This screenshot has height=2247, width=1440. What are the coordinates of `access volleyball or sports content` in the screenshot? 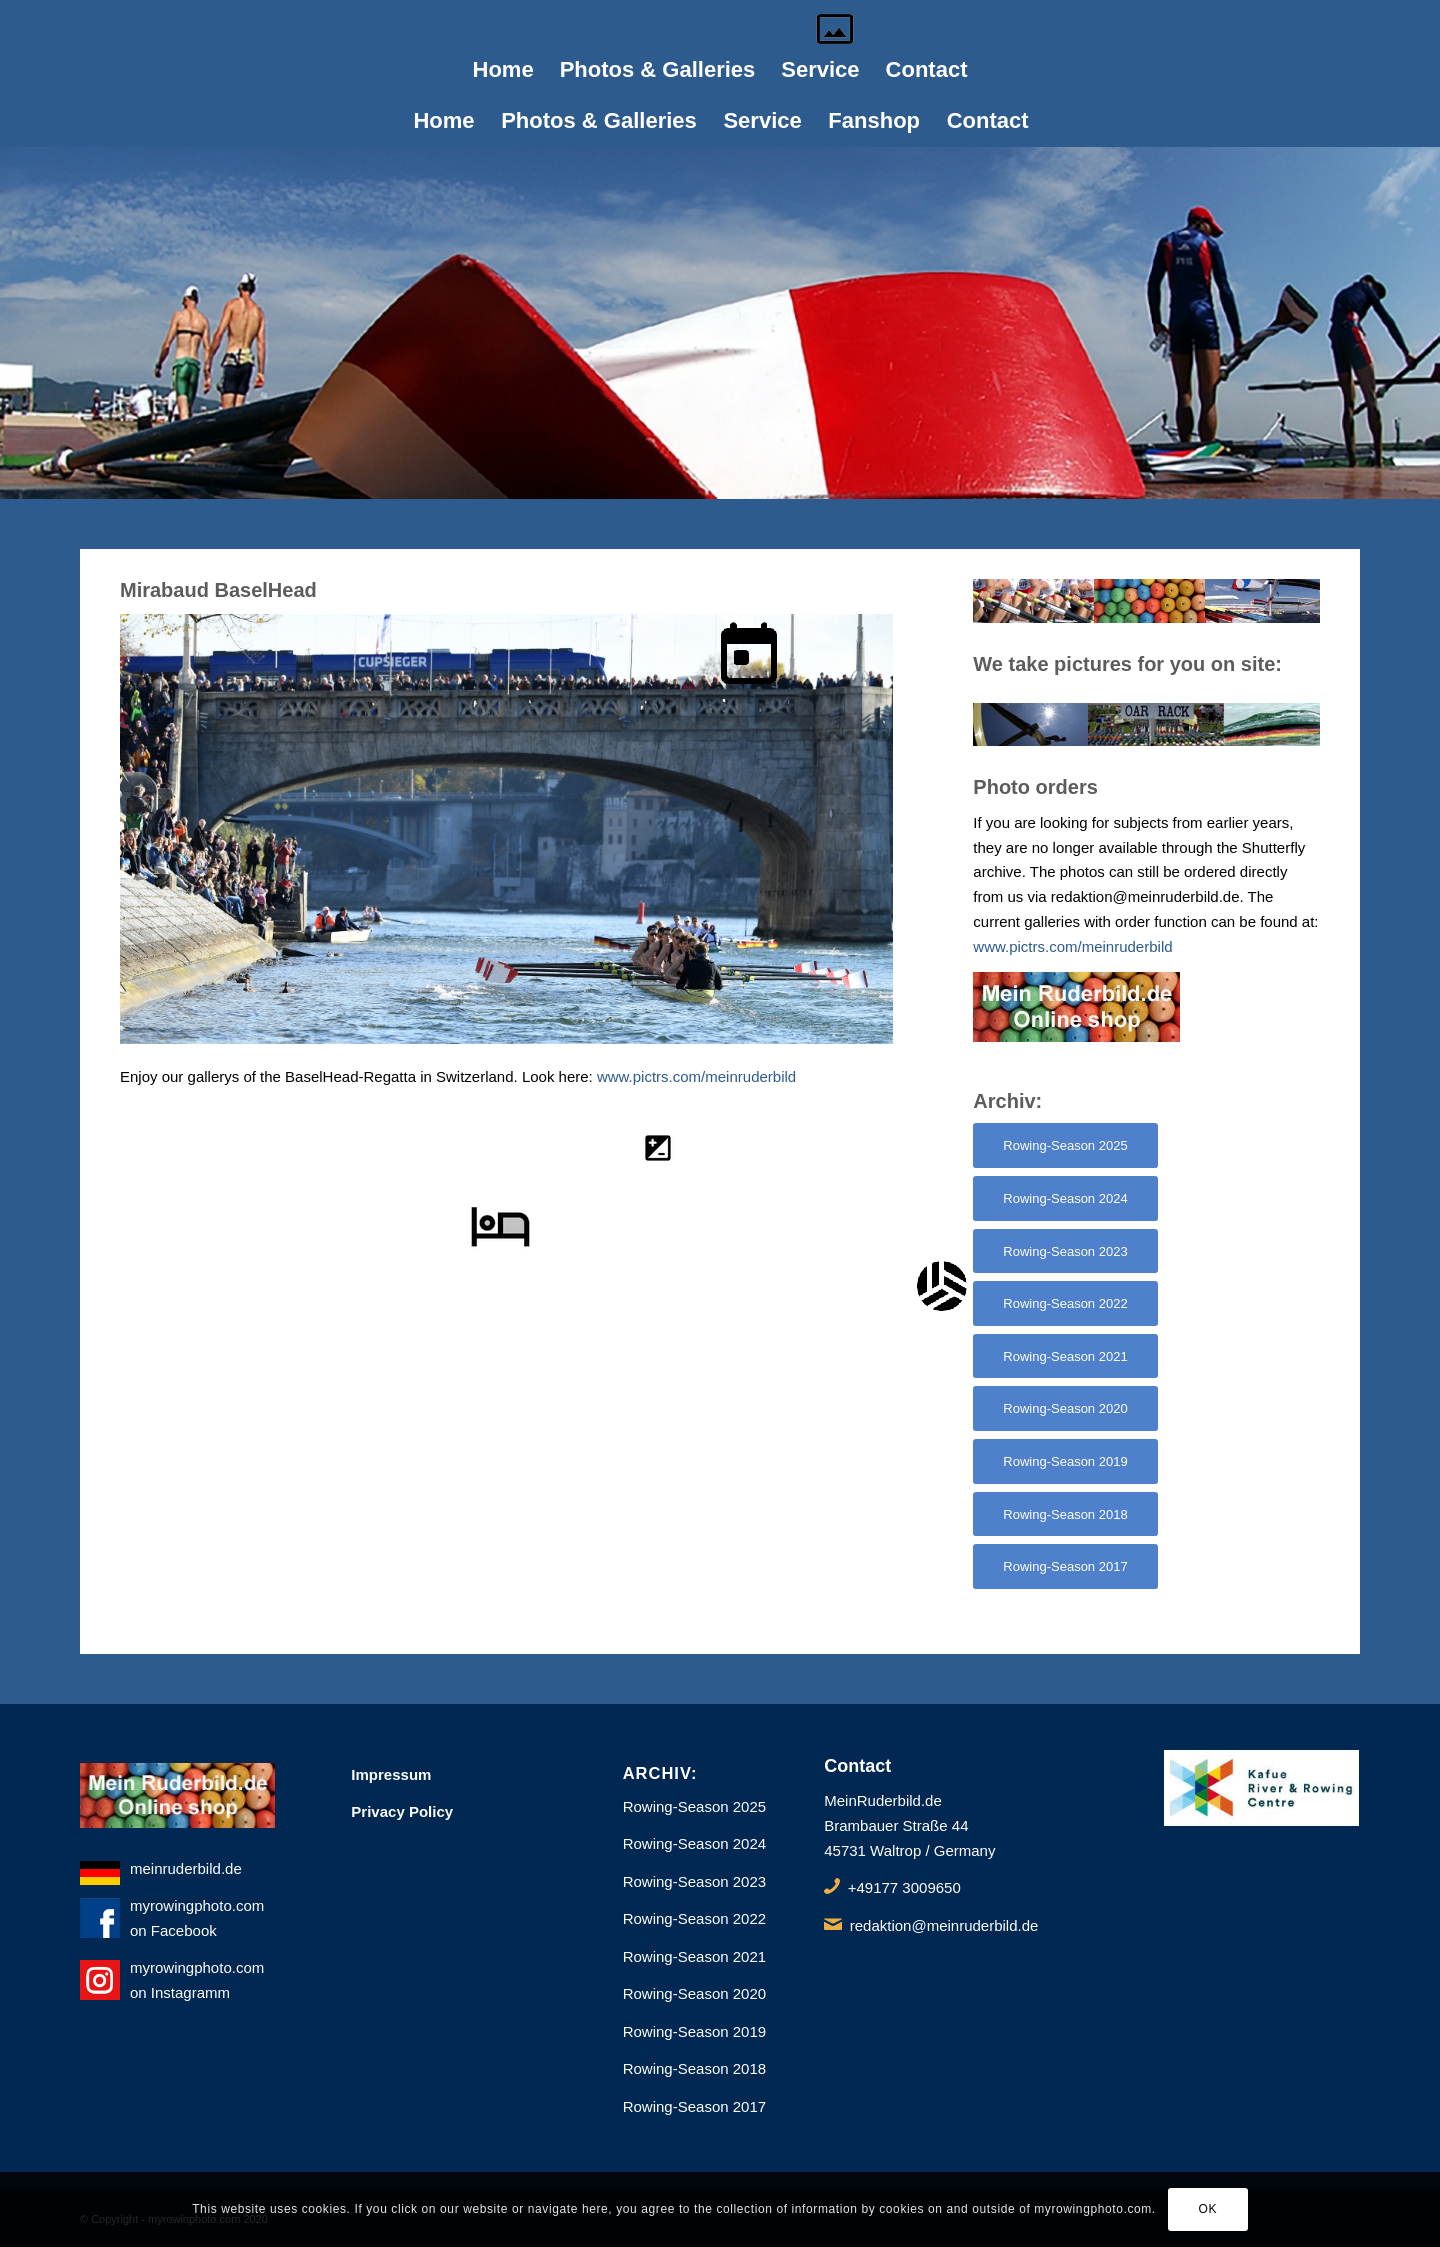 It's located at (942, 1286).